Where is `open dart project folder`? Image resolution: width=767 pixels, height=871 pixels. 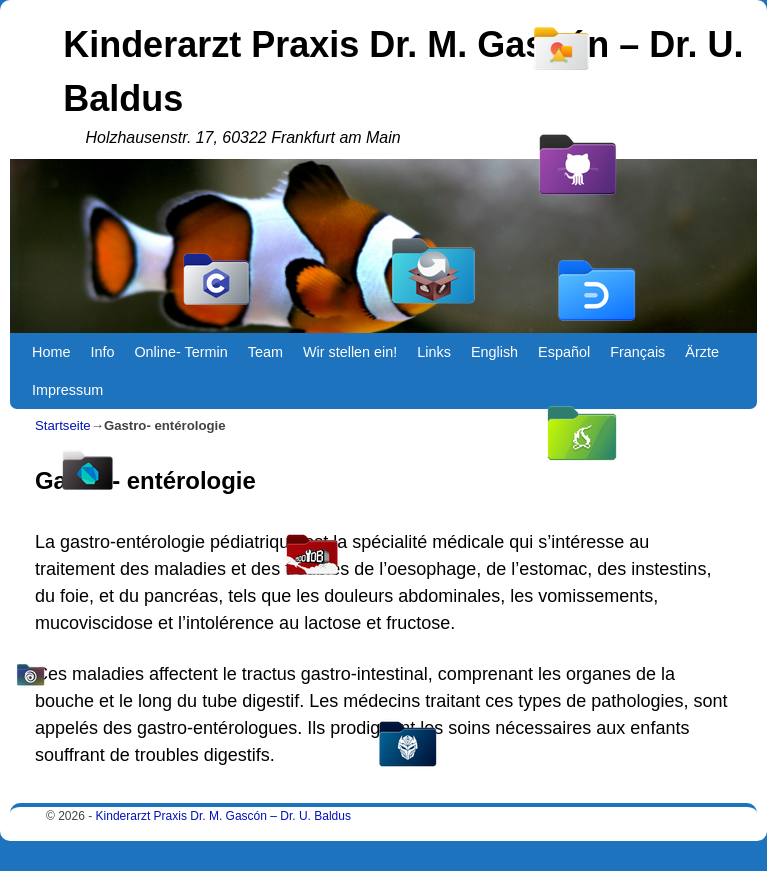
open dart project folder is located at coordinates (87, 471).